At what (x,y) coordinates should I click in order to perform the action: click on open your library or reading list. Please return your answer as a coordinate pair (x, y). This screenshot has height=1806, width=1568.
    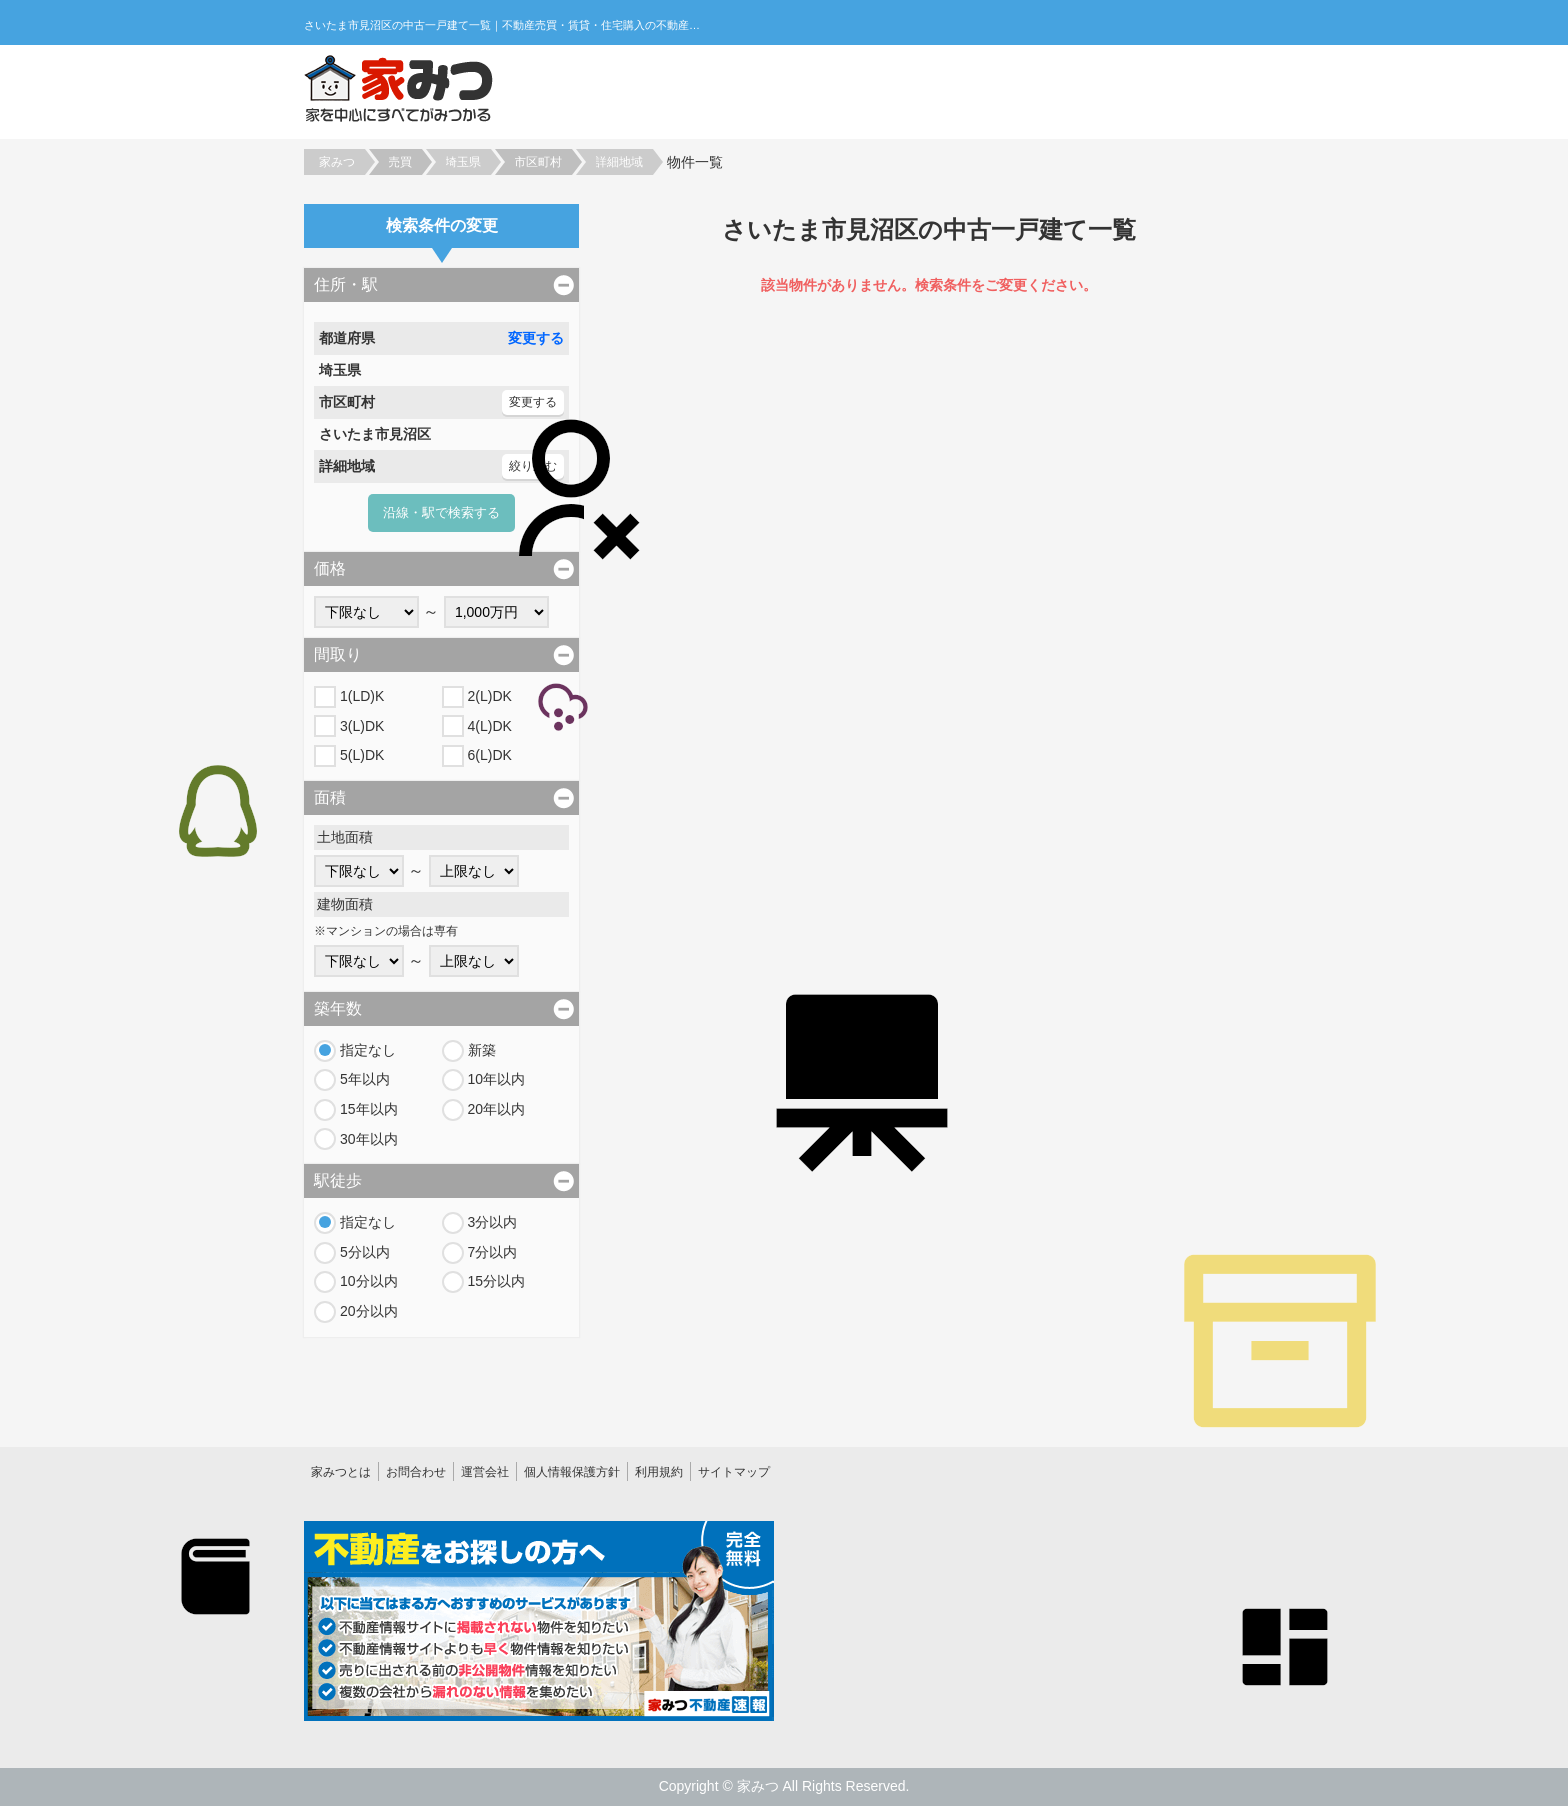
    Looking at the image, I should click on (215, 1576).